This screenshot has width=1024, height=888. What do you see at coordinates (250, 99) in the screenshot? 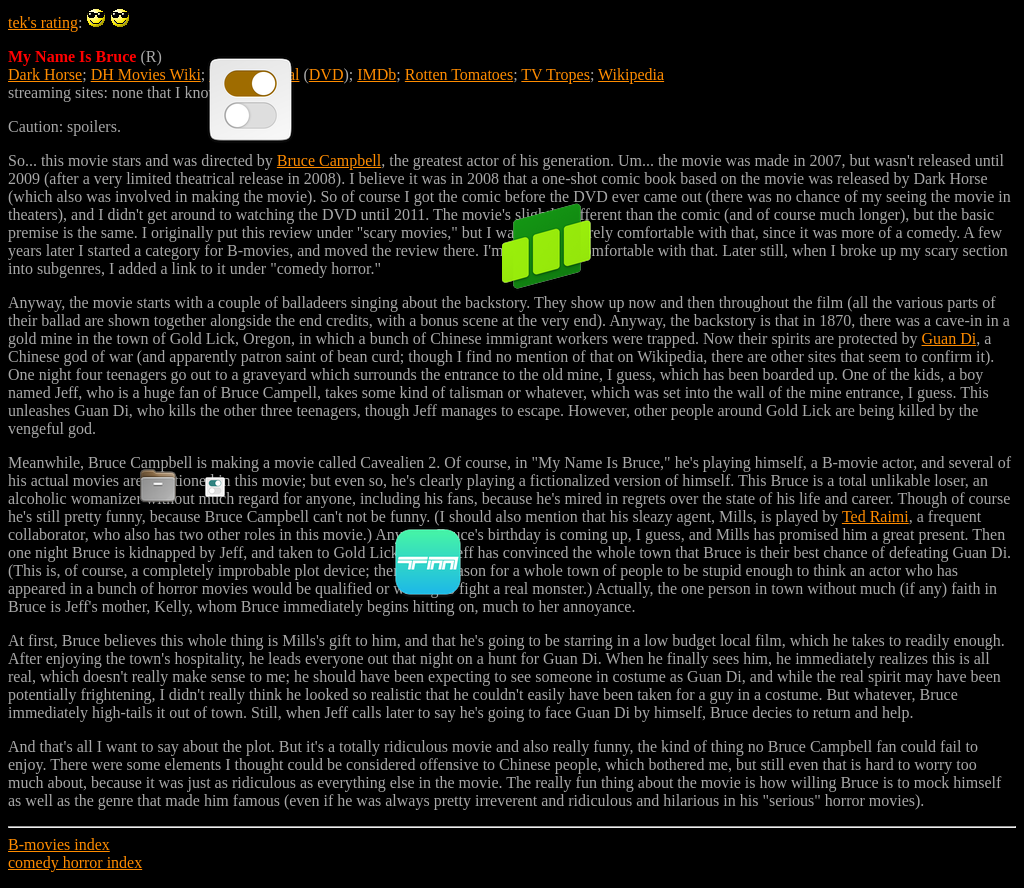
I see `open unity tweak tool settings` at bounding box center [250, 99].